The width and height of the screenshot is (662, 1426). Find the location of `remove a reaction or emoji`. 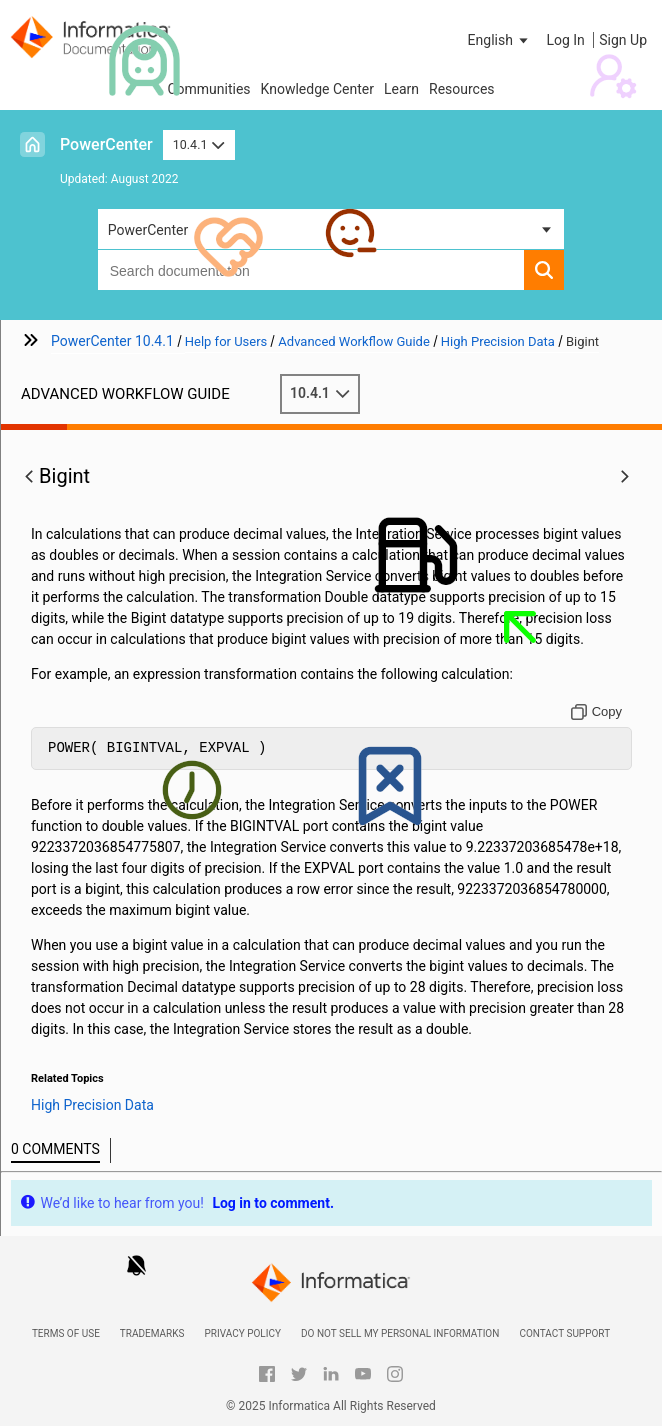

remove a reaction or emoji is located at coordinates (350, 233).